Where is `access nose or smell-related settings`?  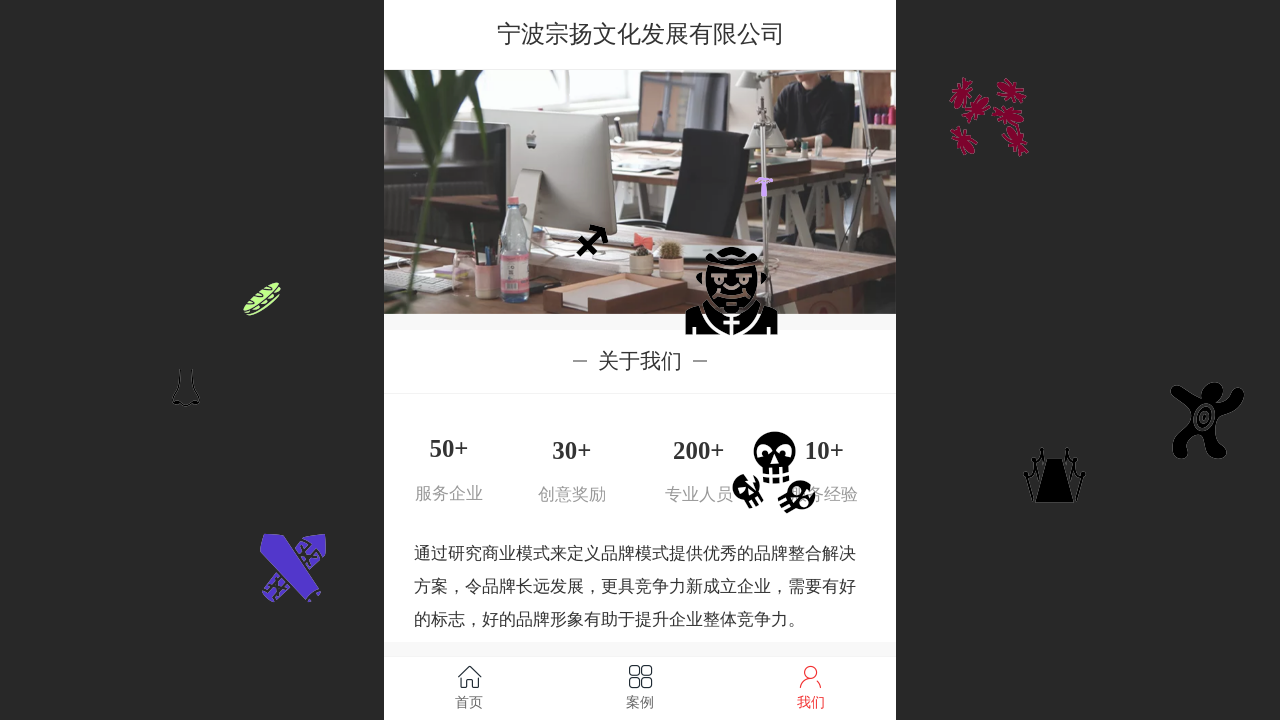
access nose or smell-related settings is located at coordinates (186, 387).